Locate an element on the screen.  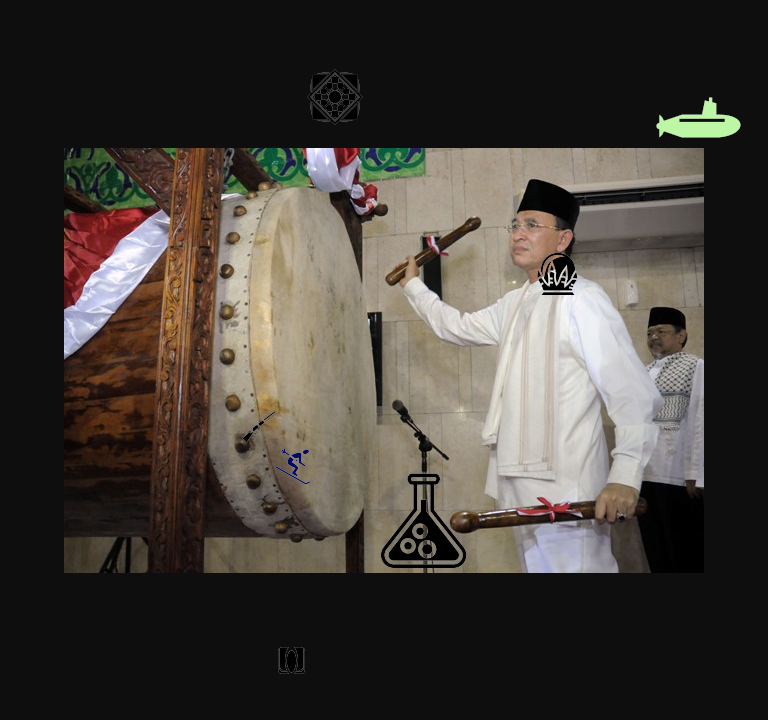
select rifle weapon in game inventory is located at coordinates (259, 427).